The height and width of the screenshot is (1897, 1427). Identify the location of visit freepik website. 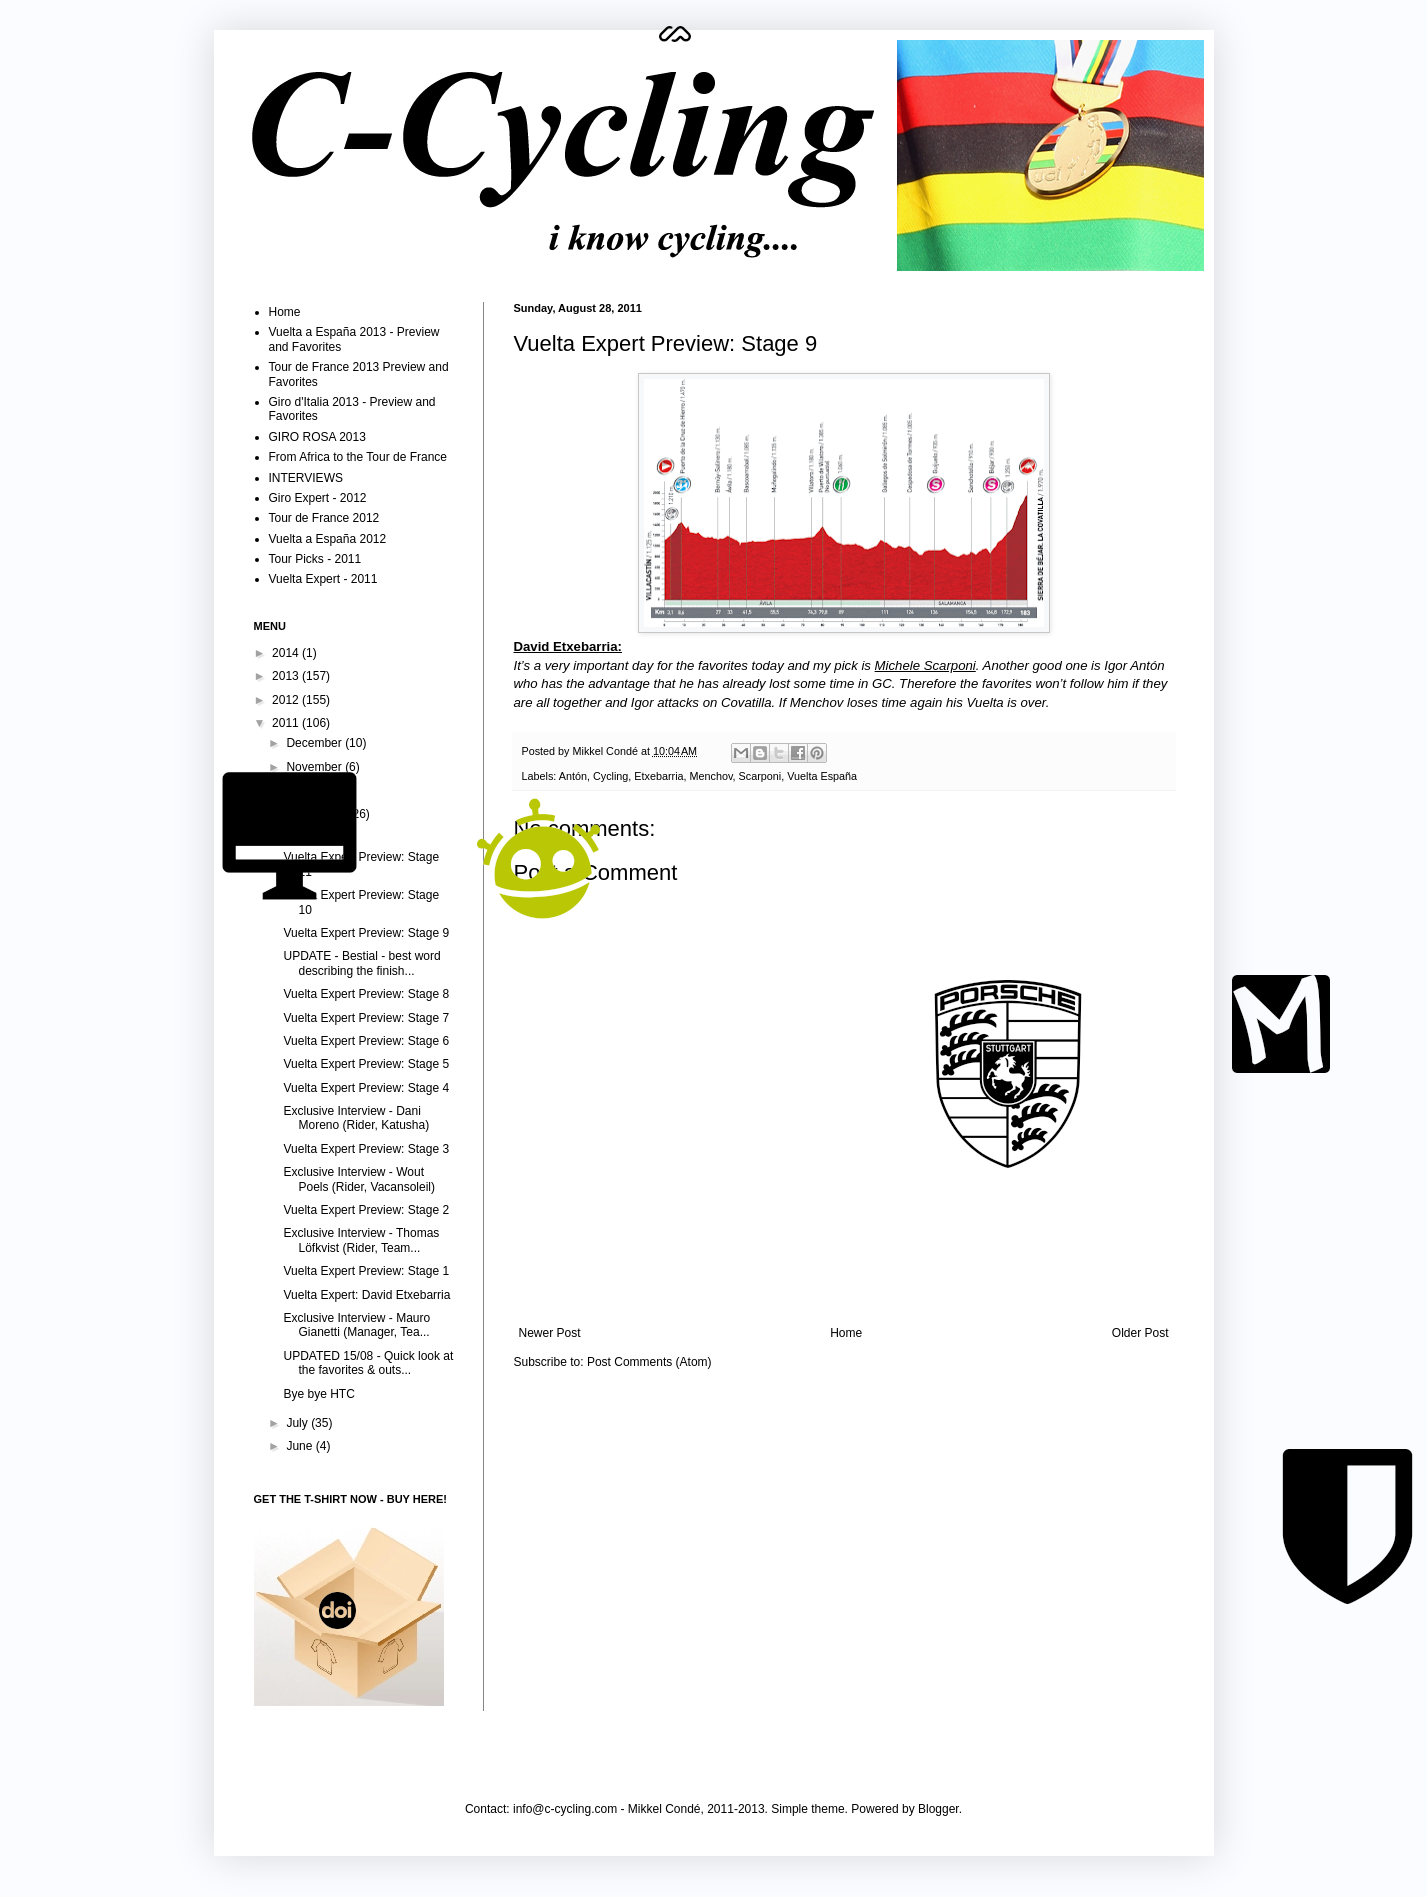
(538, 858).